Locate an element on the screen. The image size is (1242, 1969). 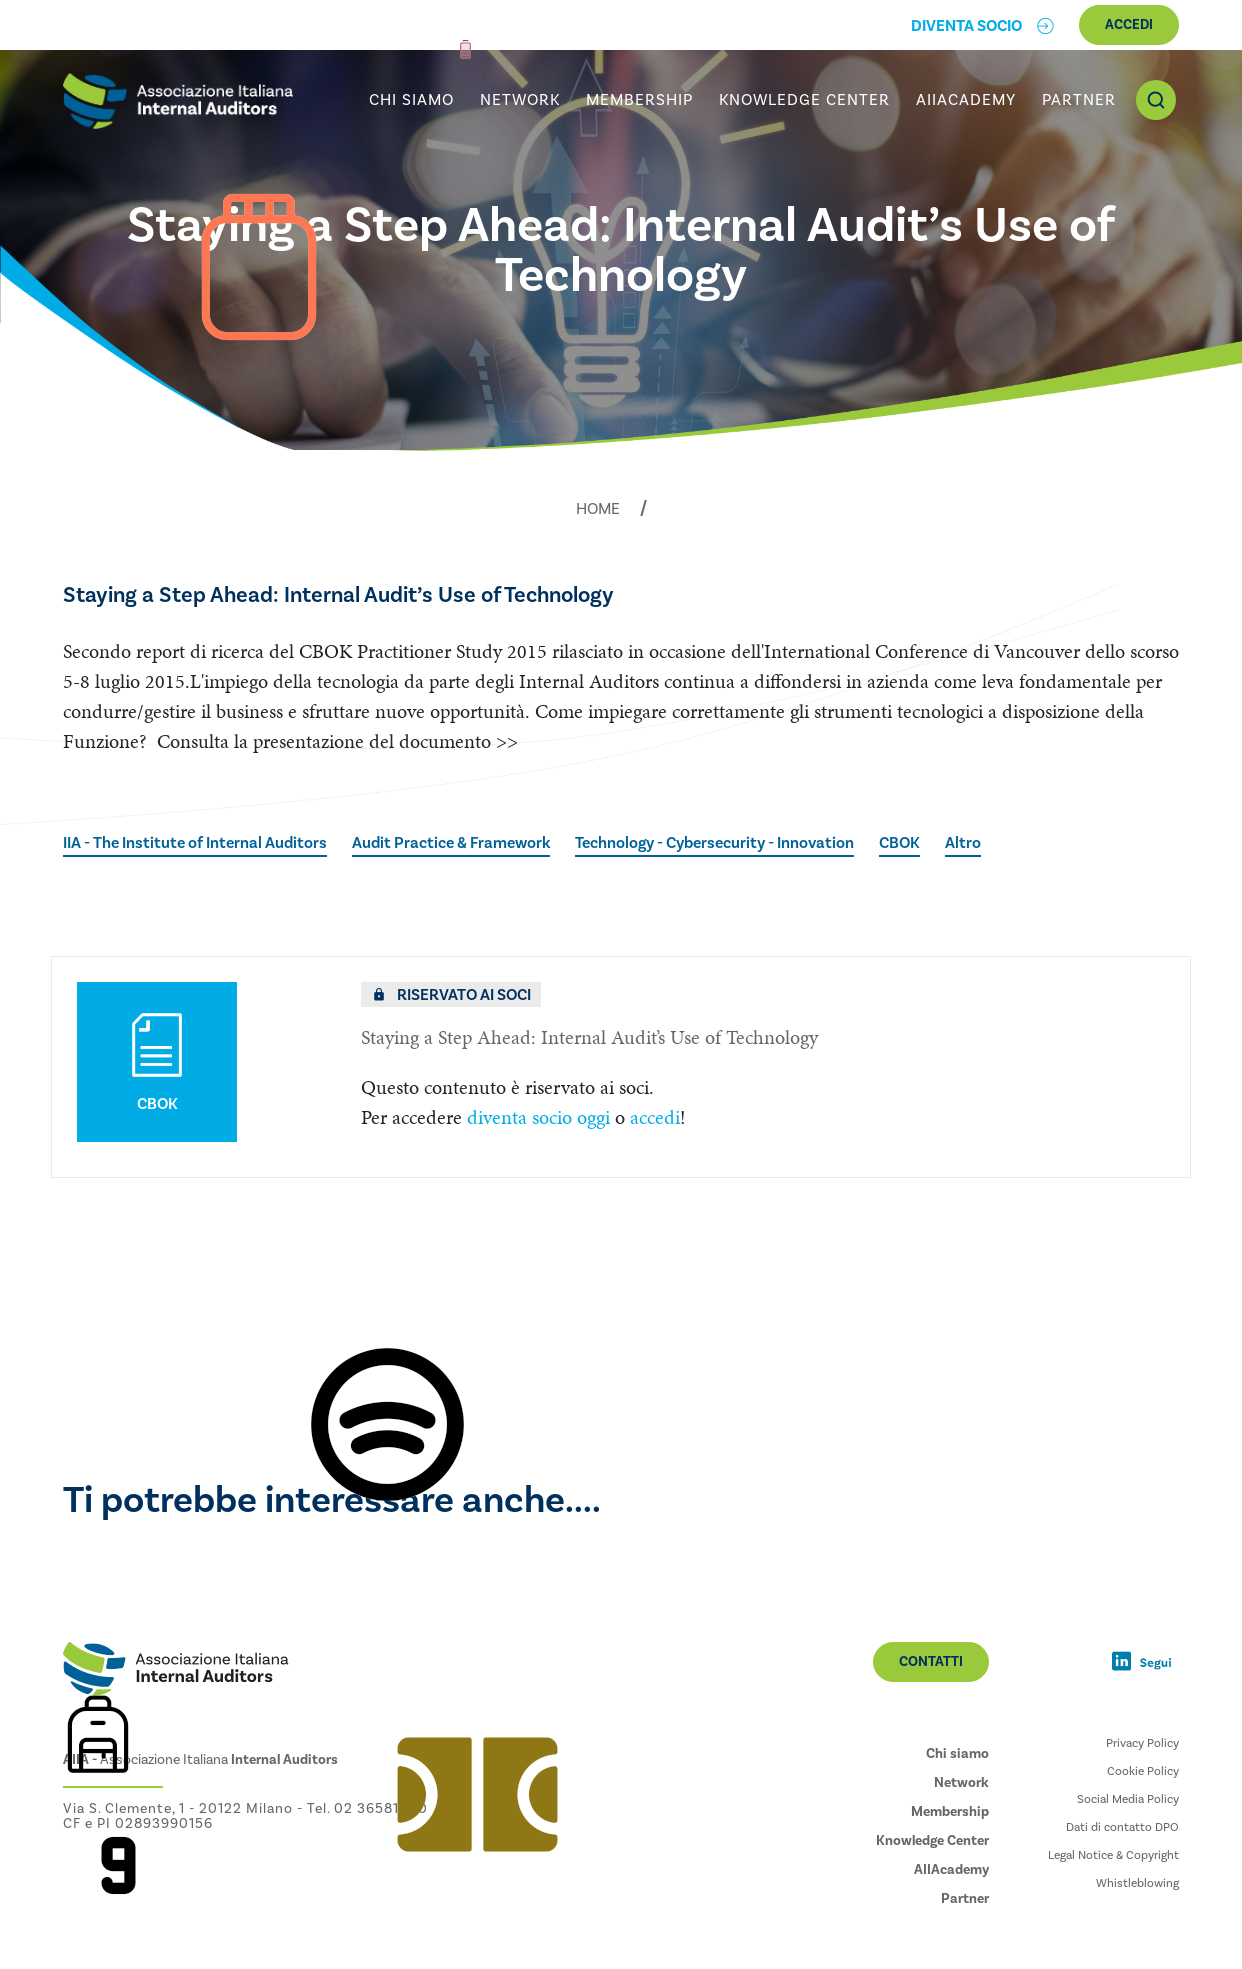
indicates item number 9 in a list or sequence is located at coordinates (118, 1865).